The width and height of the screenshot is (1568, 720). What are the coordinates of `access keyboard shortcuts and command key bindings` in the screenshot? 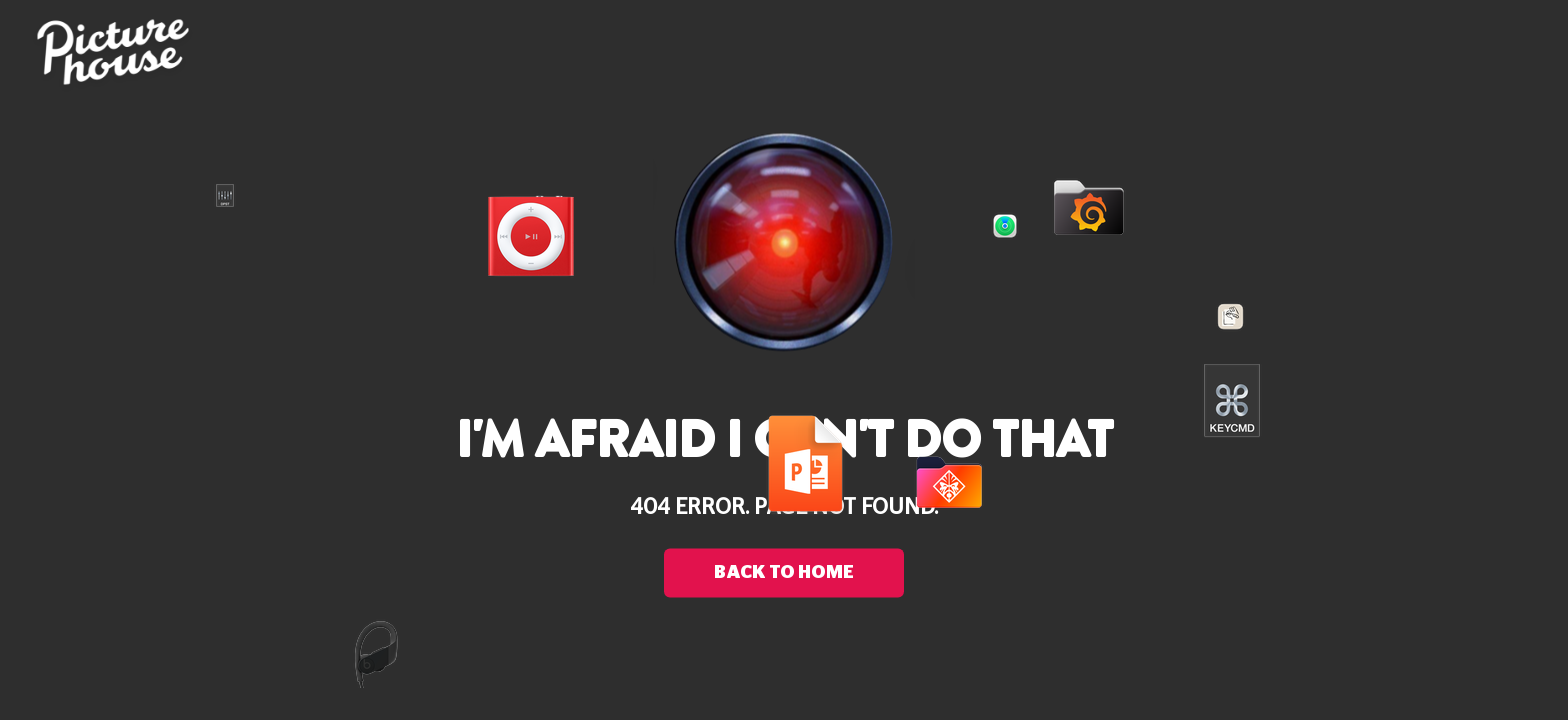 It's located at (1232, 402).